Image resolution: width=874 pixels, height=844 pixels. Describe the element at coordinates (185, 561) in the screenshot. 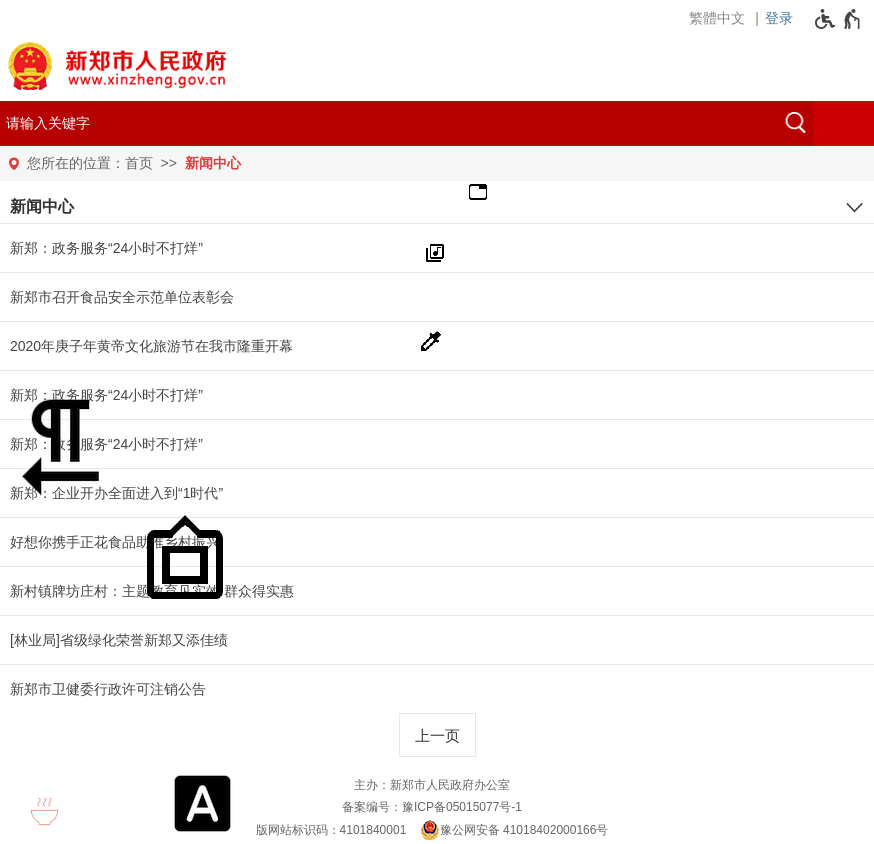

I see `view framed photos or artwork` at that location.